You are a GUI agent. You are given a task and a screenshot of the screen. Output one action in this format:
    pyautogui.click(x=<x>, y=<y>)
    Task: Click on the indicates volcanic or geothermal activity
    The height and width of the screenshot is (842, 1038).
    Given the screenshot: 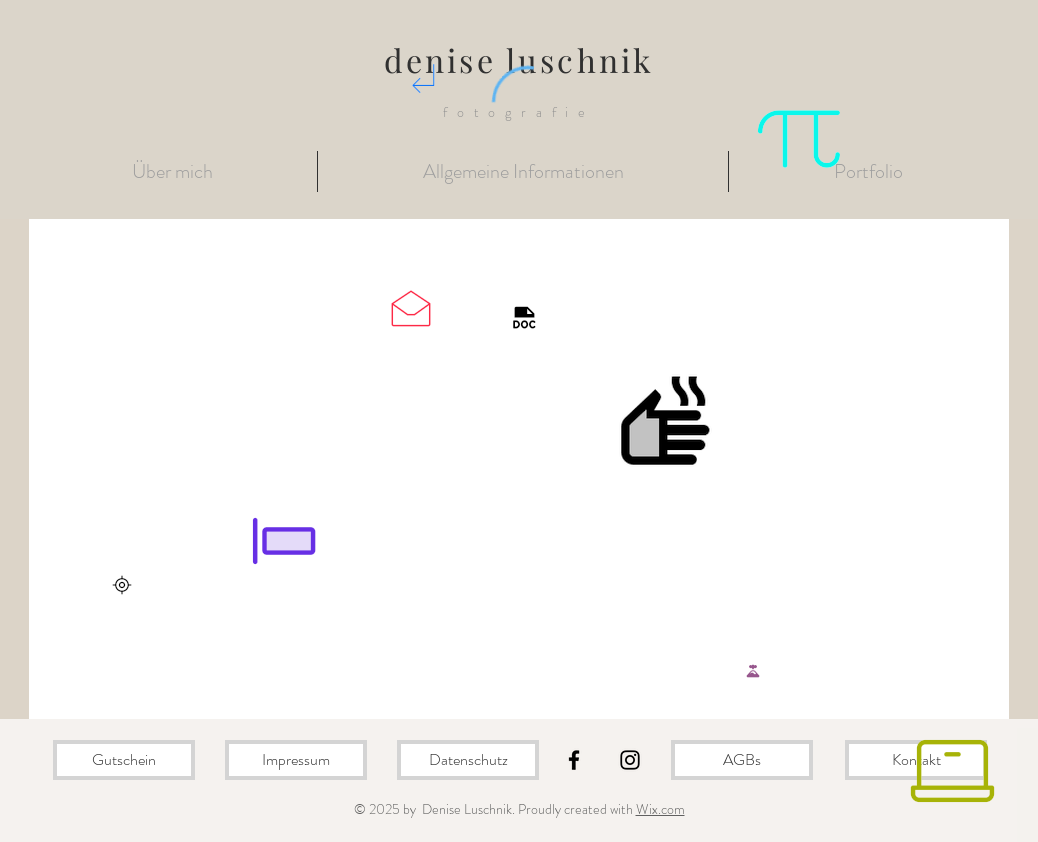 What is the action you would take?
    pyautogui.click(x=753, y=671)
    